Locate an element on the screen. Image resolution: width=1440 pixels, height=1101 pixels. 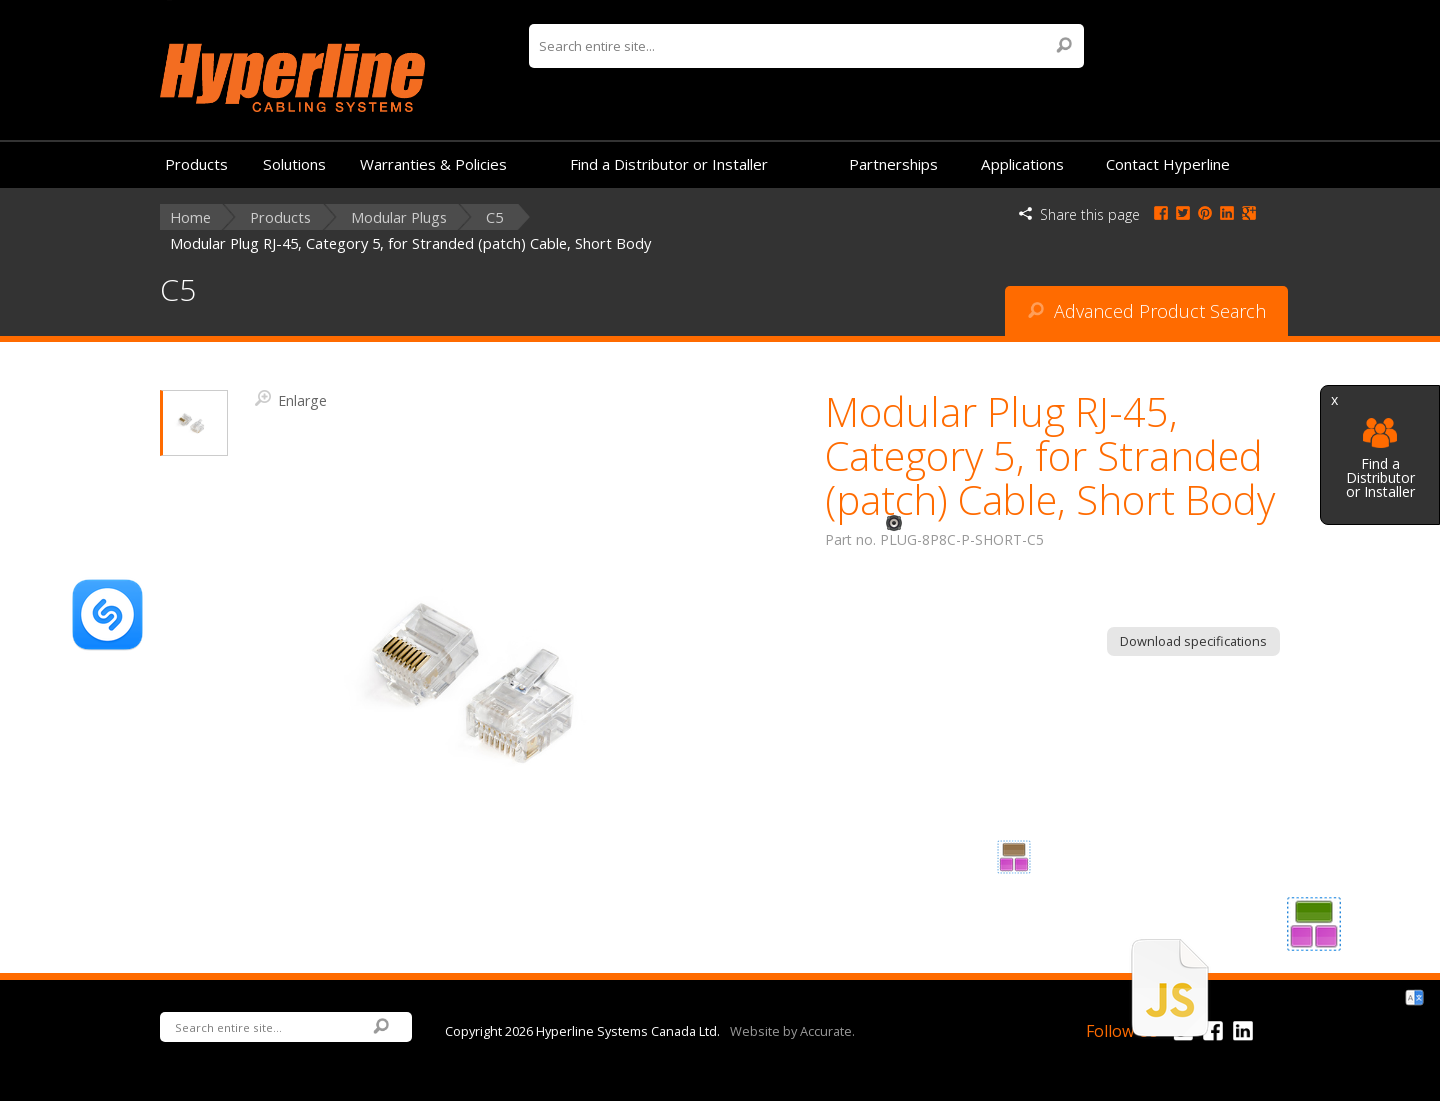
a javascript source code file is located at coordinates (1170, 988).